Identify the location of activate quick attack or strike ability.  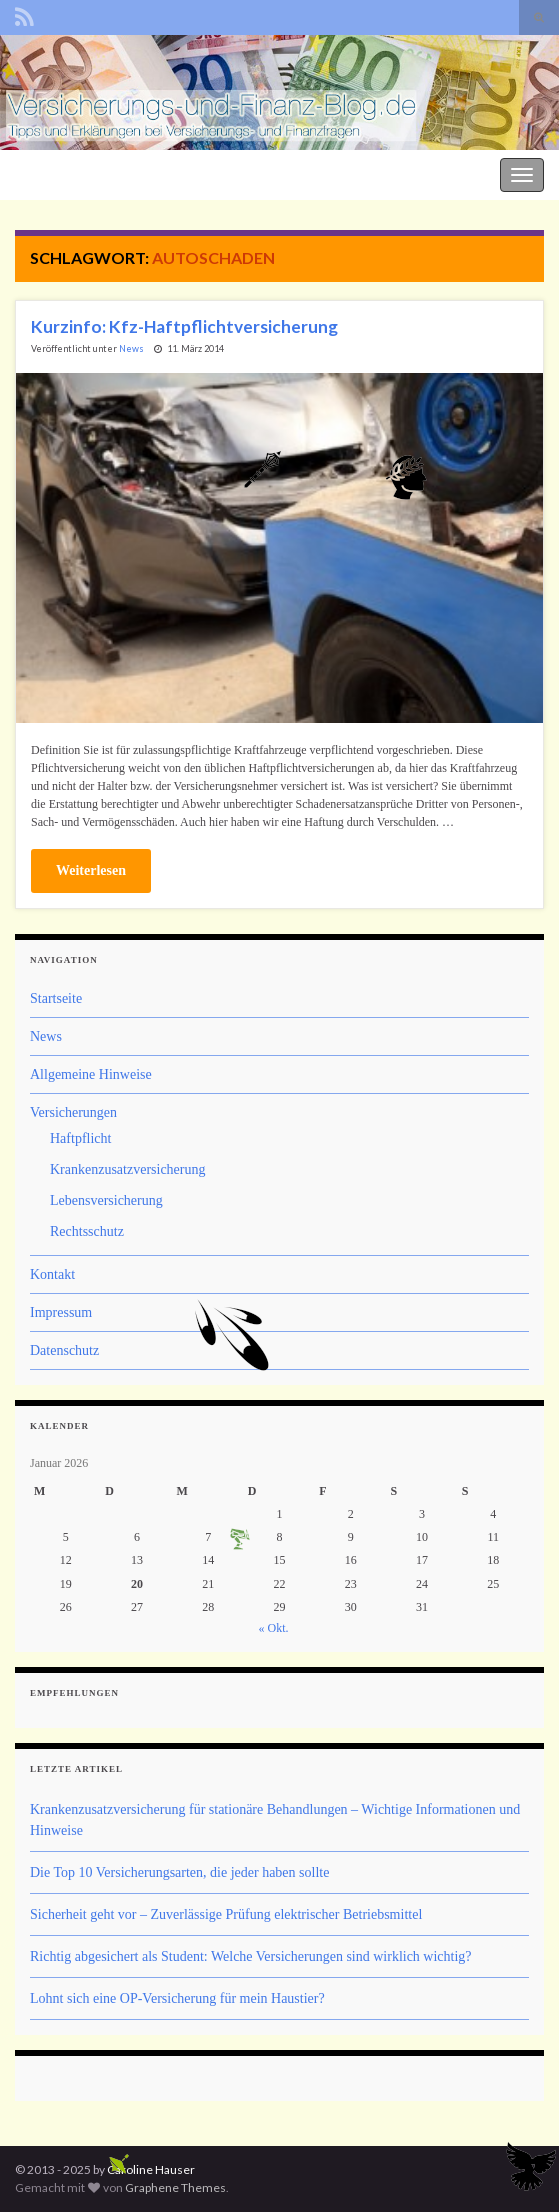
(231, 1334).